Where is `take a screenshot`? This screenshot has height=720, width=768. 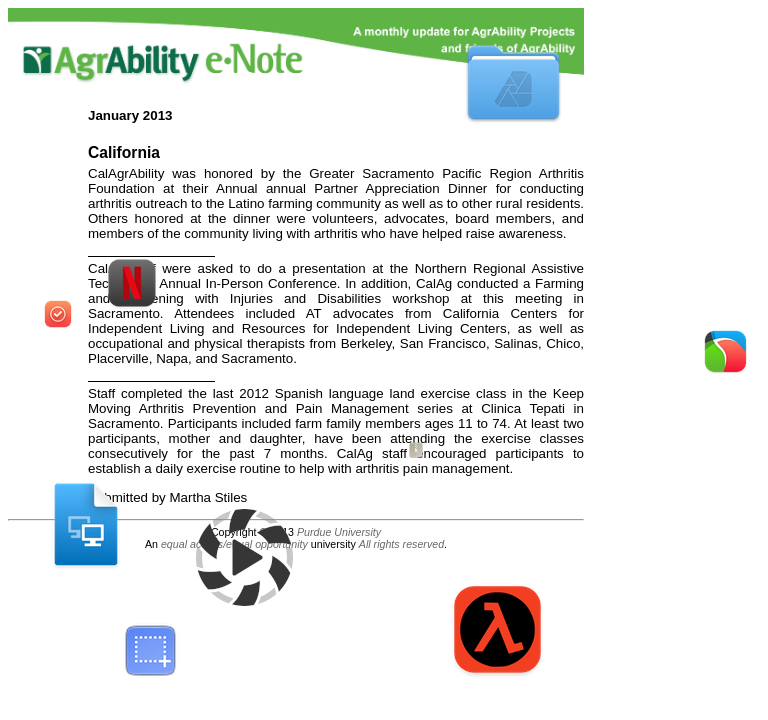
take a screenshot is located at coordinates (150, 650).